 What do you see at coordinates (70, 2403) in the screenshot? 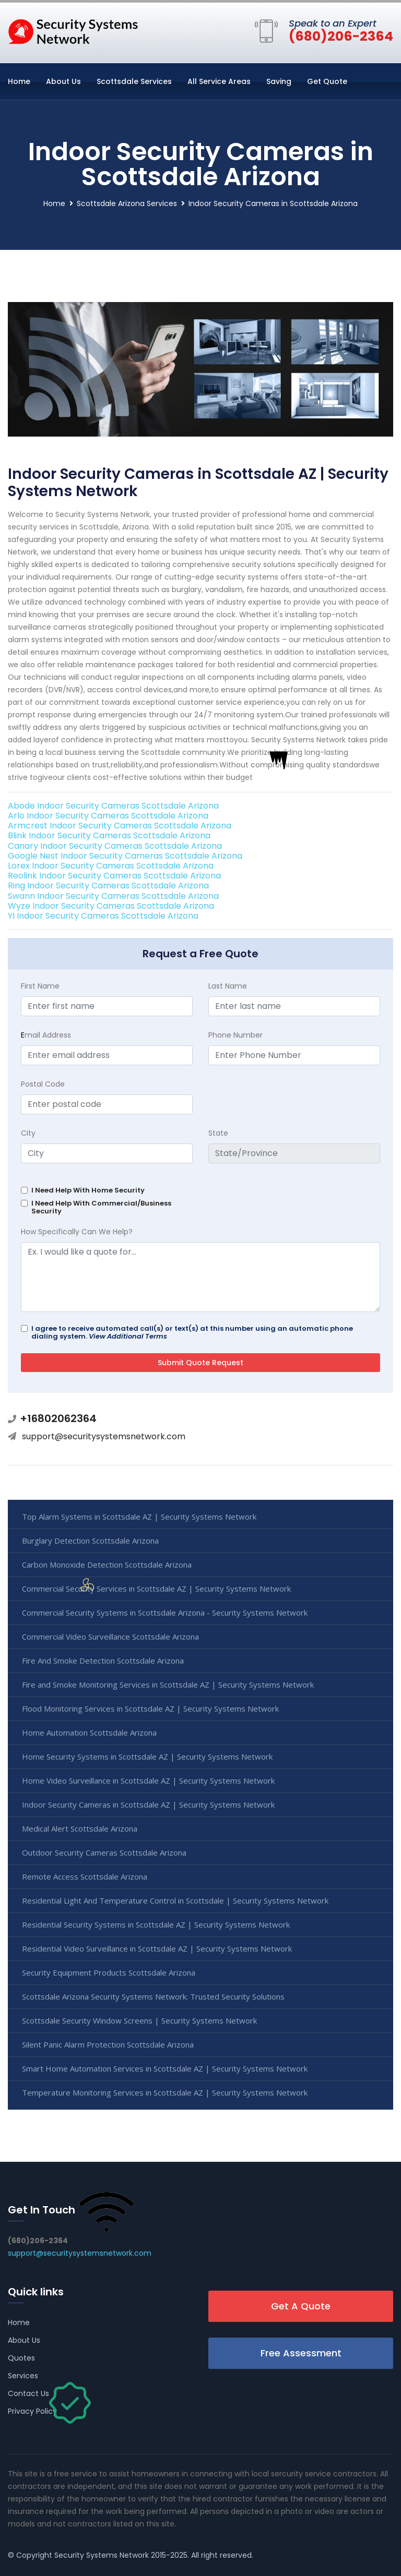
I see `indicates verified or authenticated status` at bounding box center [70, 2403].